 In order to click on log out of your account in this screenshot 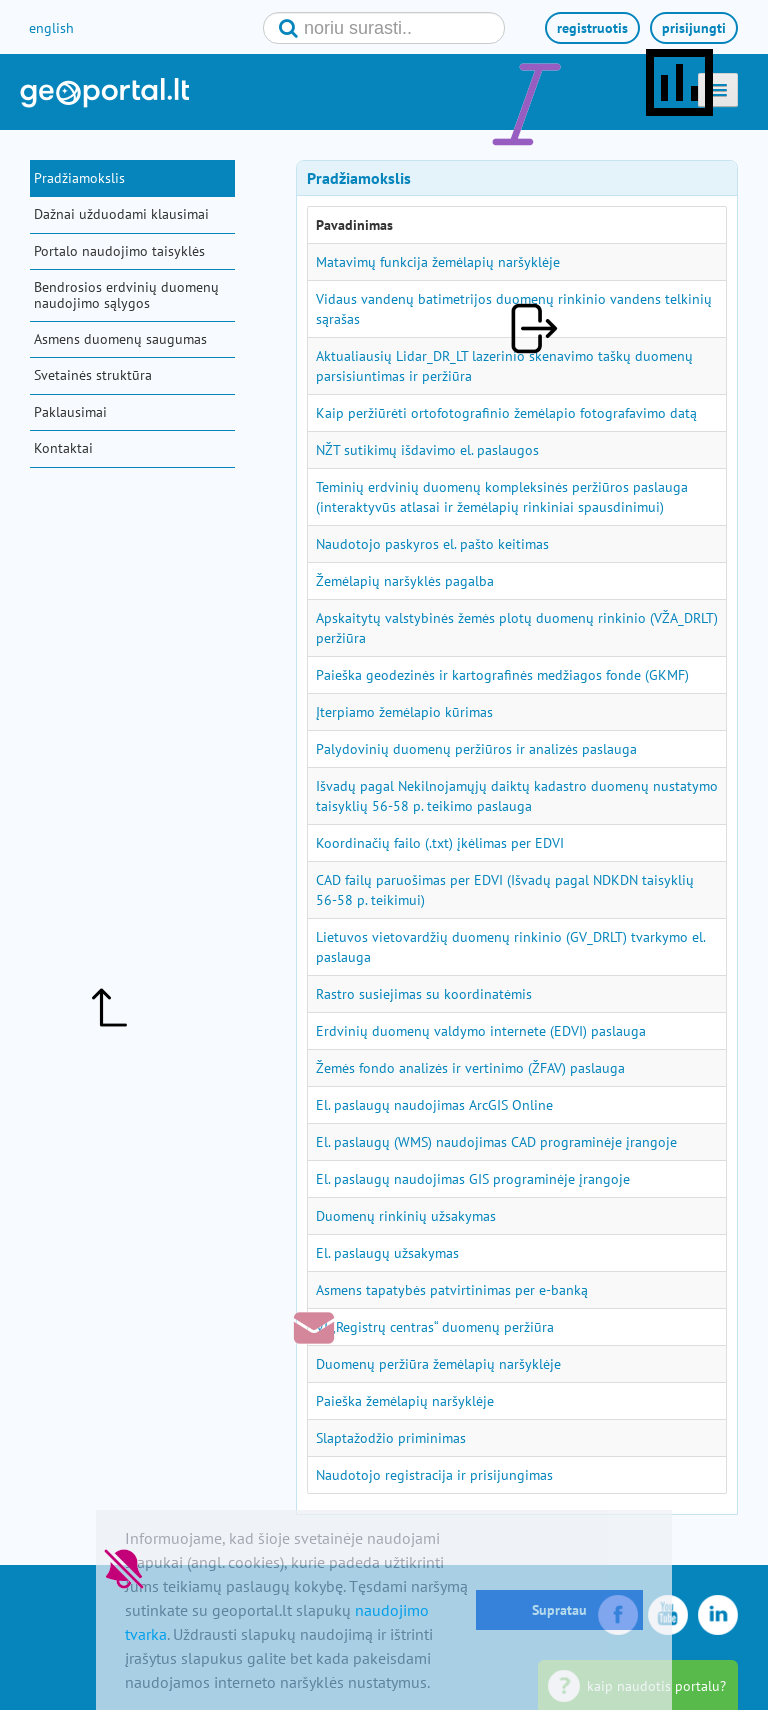, I will do `click(530, 328)`.